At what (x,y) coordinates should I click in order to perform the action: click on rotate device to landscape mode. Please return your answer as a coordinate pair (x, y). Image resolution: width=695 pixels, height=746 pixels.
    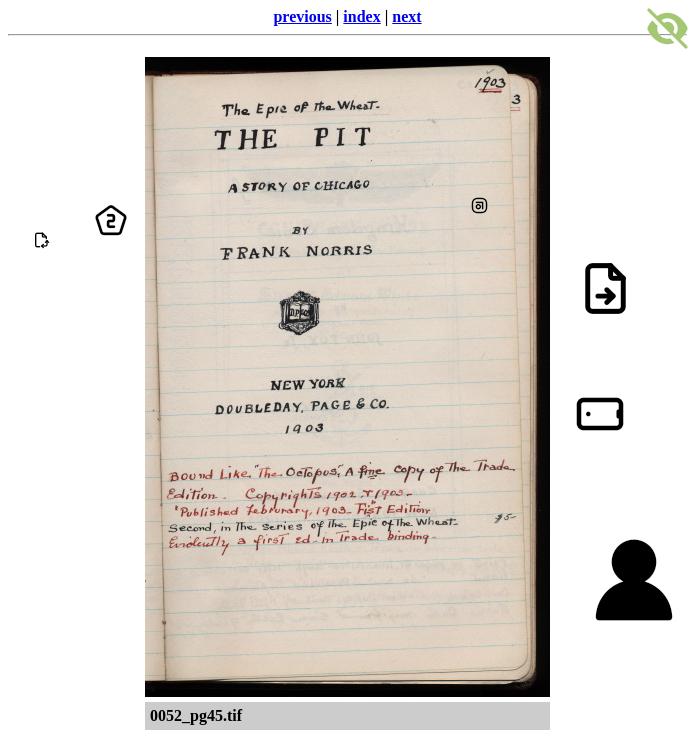
    Looking at the image, I should click on (600, 414).